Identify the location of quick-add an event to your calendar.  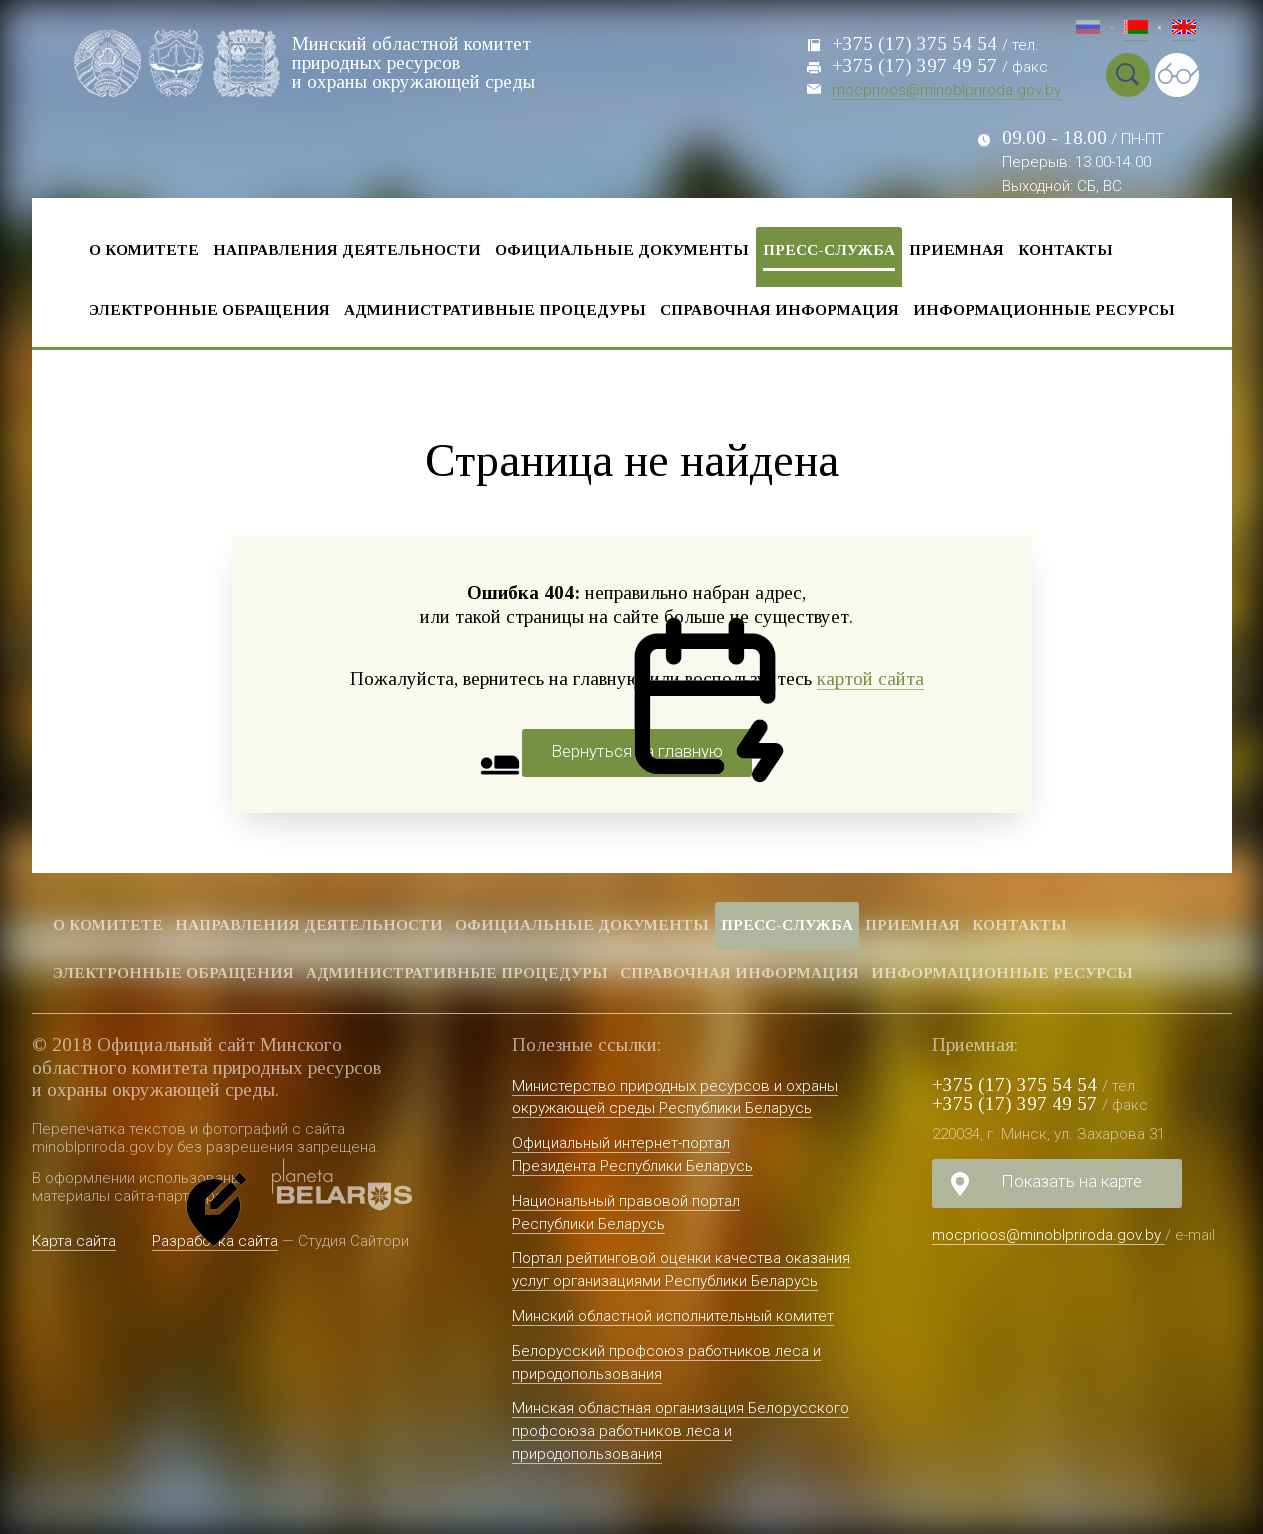
(705, 696).